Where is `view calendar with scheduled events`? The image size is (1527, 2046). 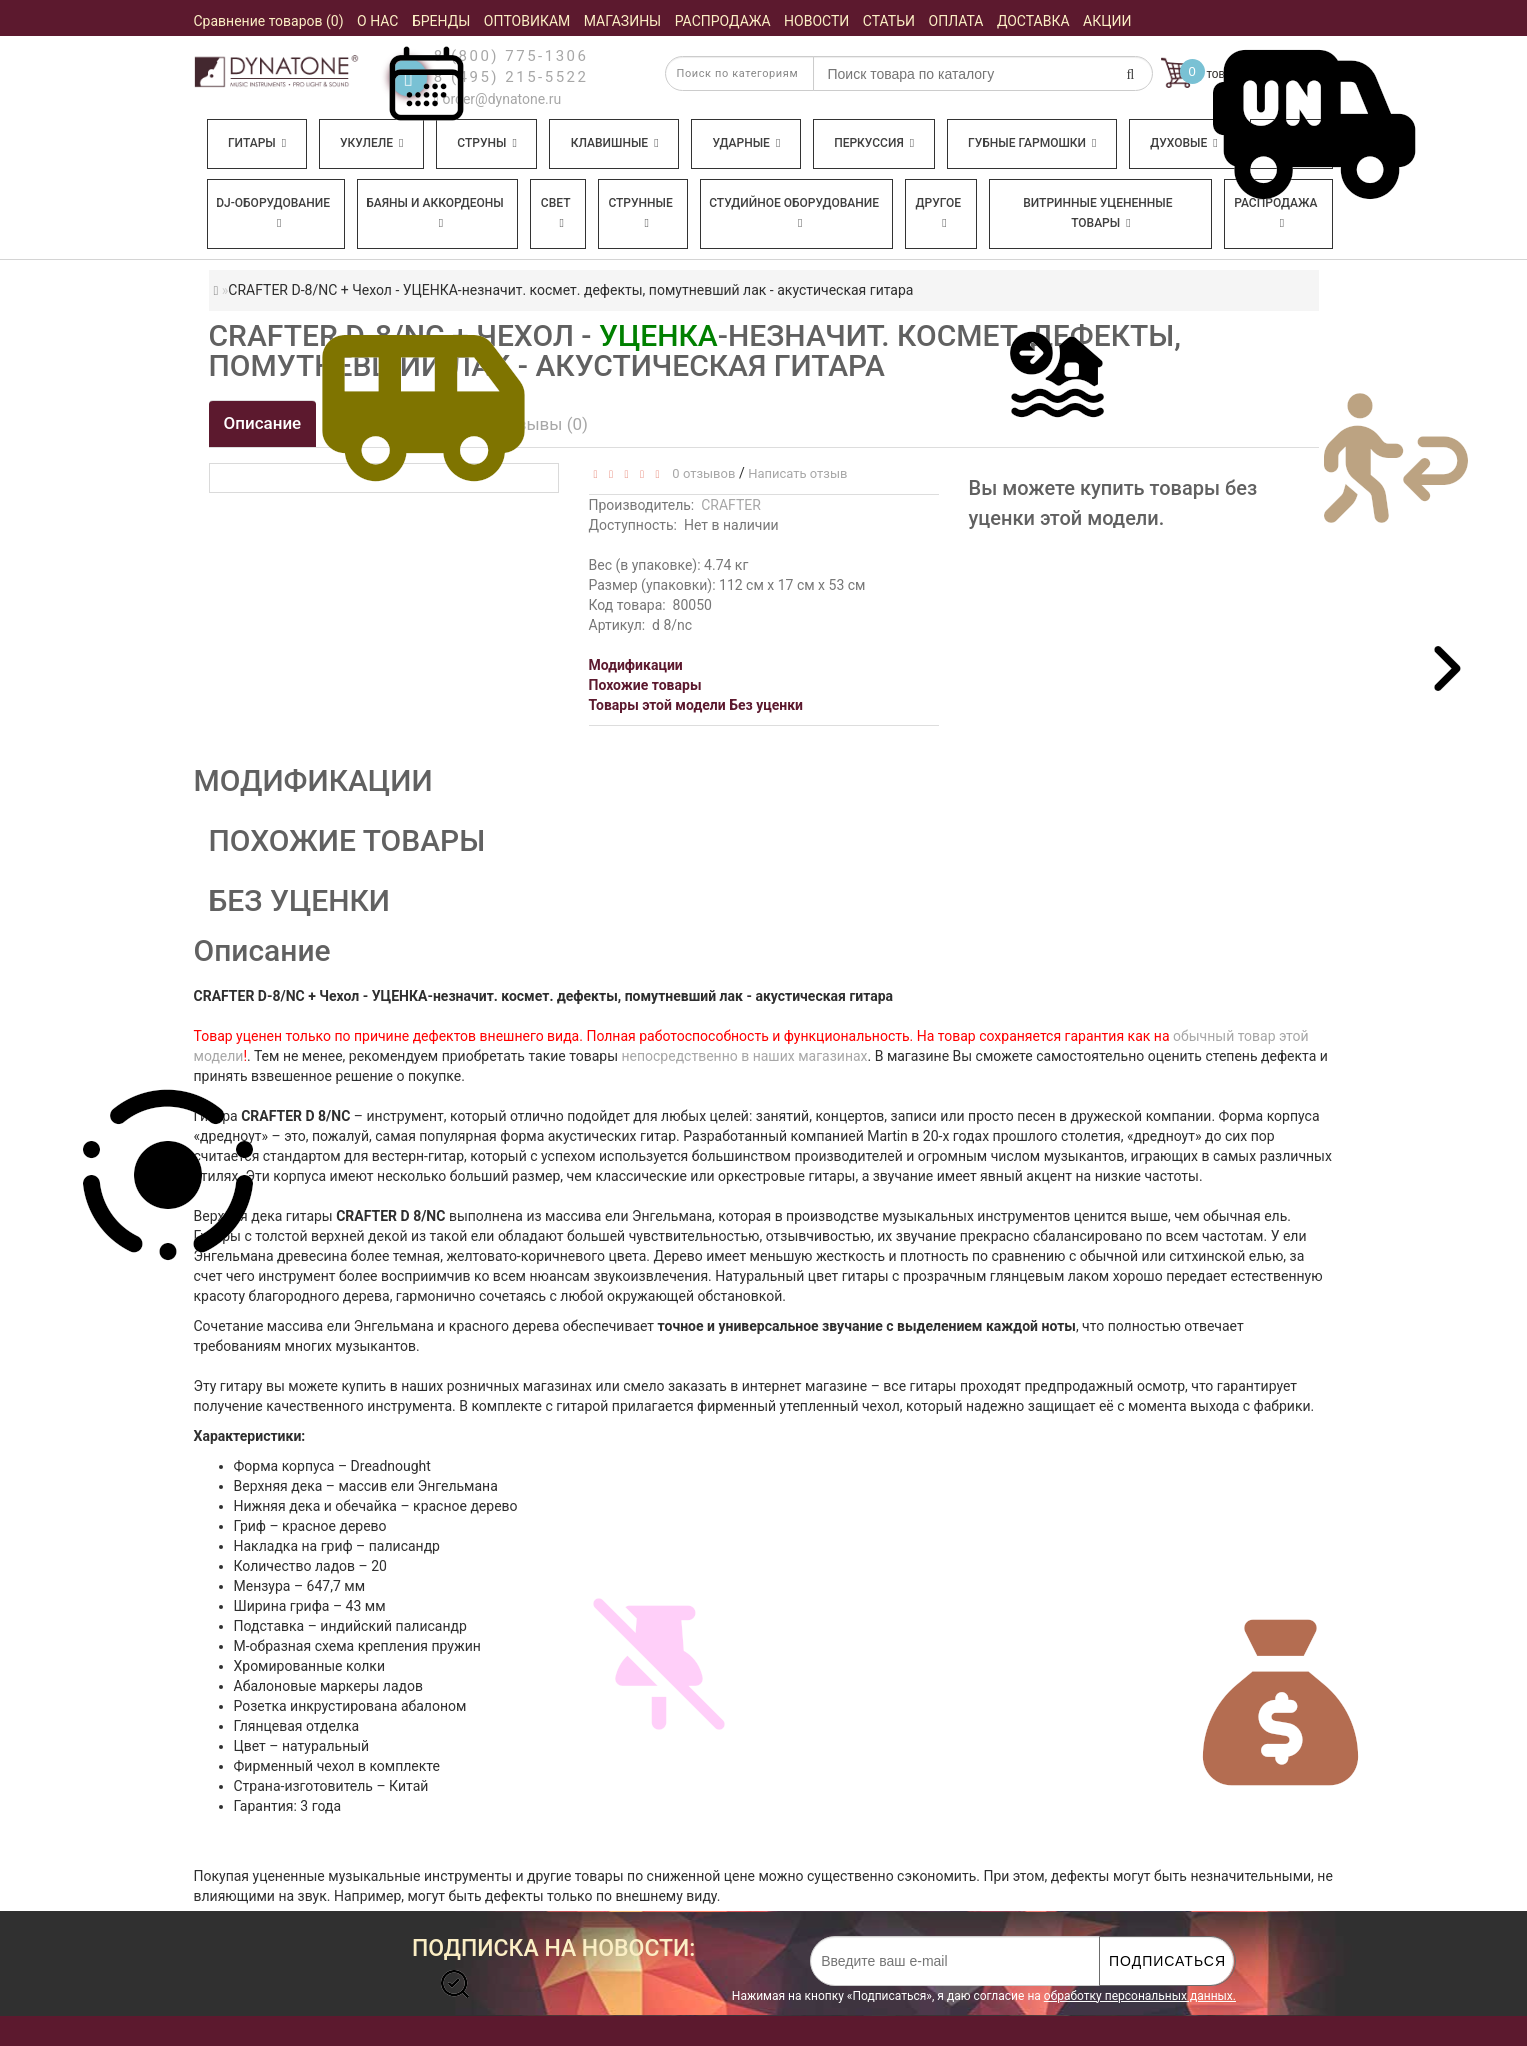
view calendar with scheduled events is located at coordinates (426, 83).